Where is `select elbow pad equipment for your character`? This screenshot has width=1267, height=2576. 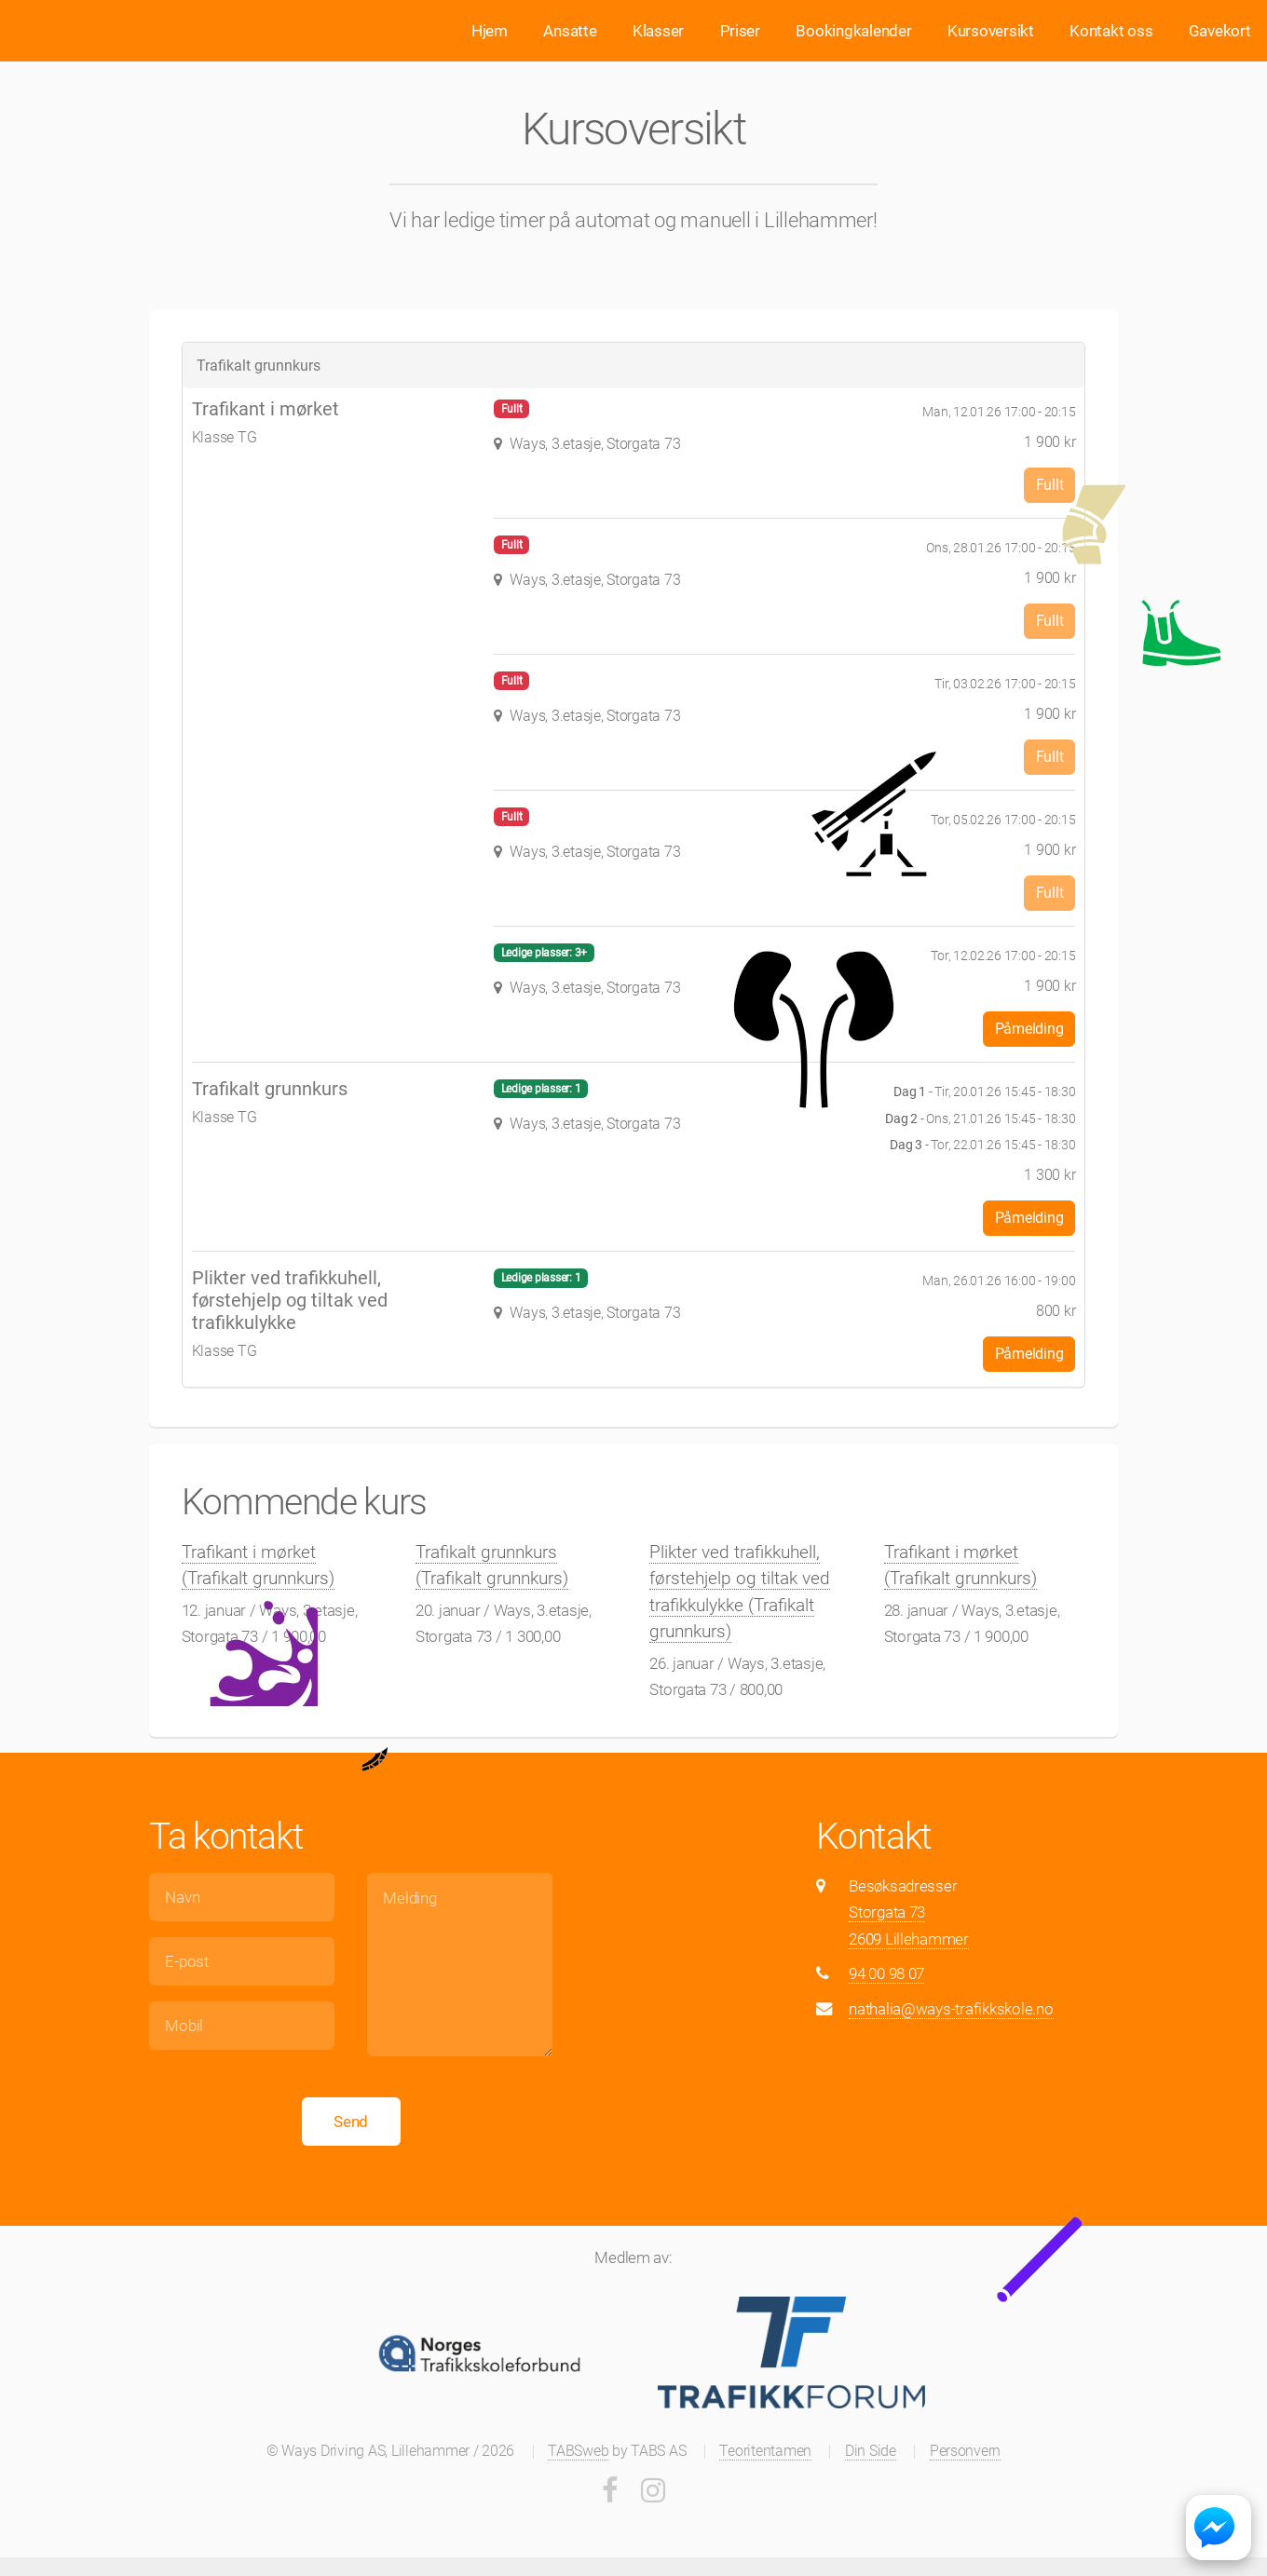 select elbow pad equipment for your character is located at coordinates (1087, 524).